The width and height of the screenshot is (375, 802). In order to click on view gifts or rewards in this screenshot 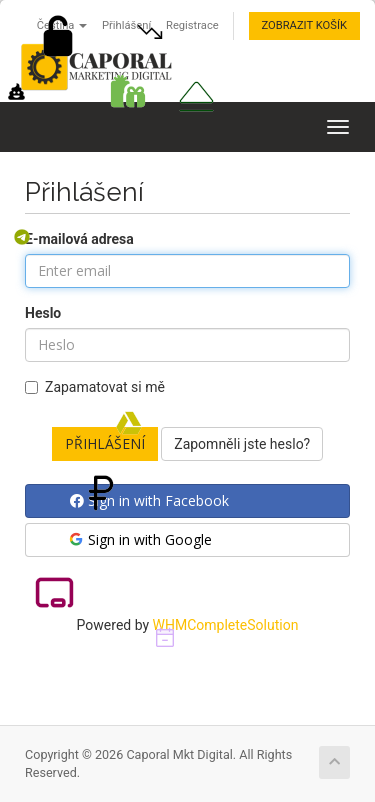, I will do `click(128, 92)`.